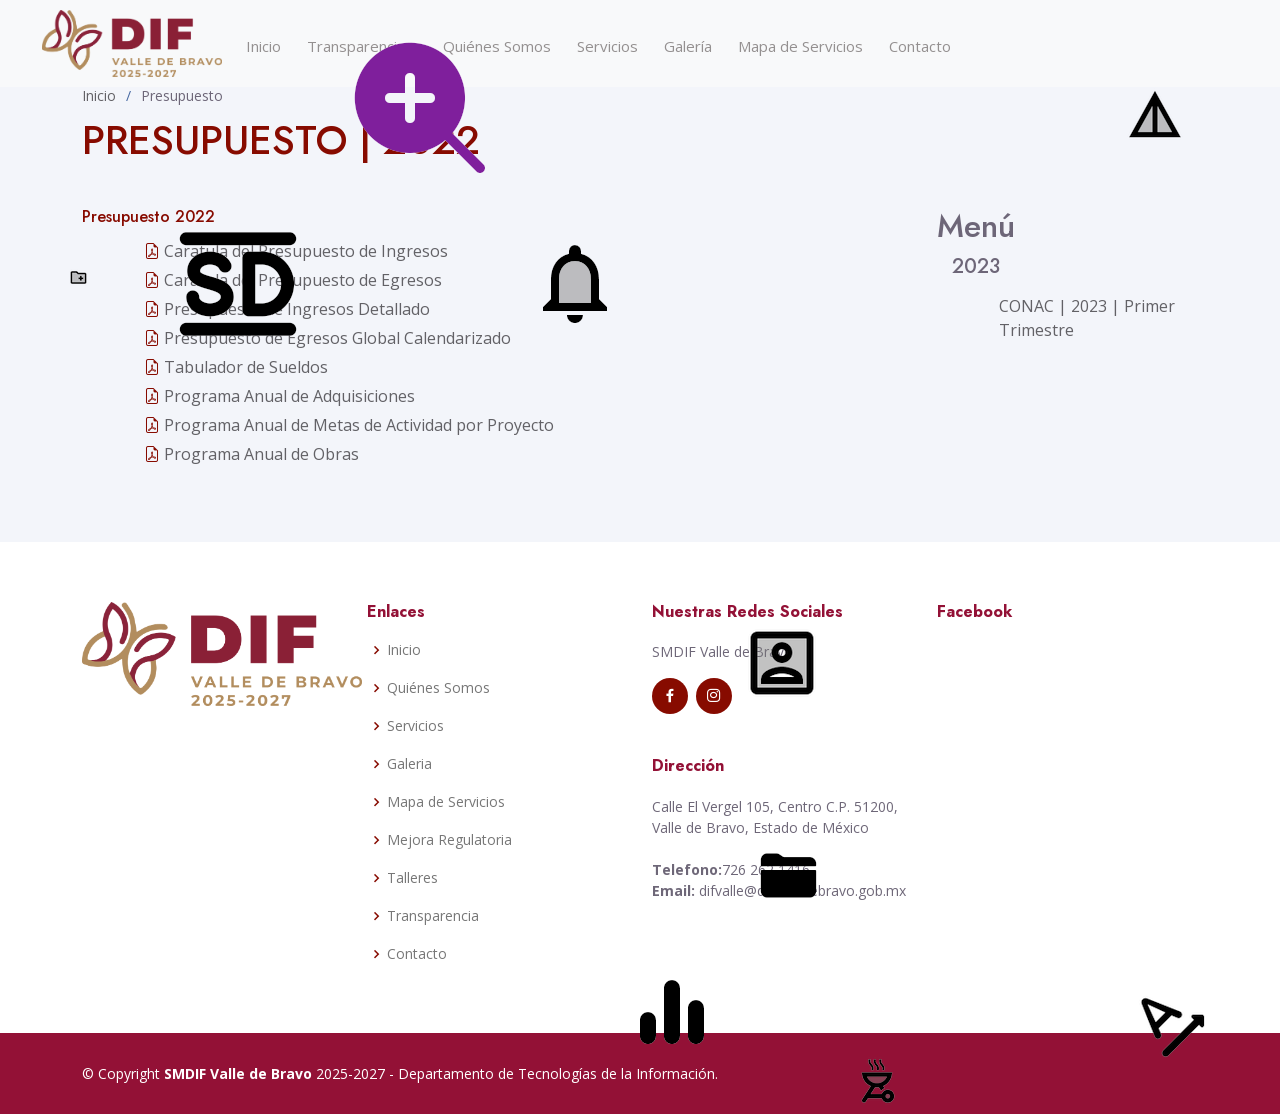 Image resolution: width=1280 pixels, height=1114 pixels. Describe the element at coordinates (575, 283) in the screenshot. I see `view notifications` at that location.